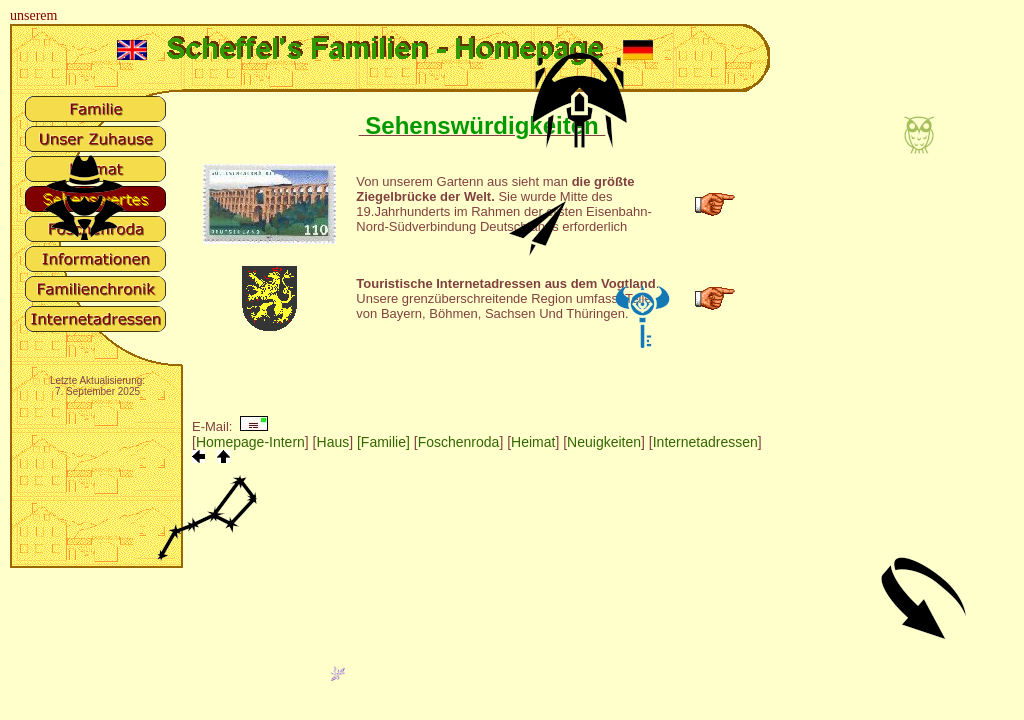 The height and width of the screenshot is (720, 1024). I want to click on access night mode or dark theme settings, so click(919, 135).